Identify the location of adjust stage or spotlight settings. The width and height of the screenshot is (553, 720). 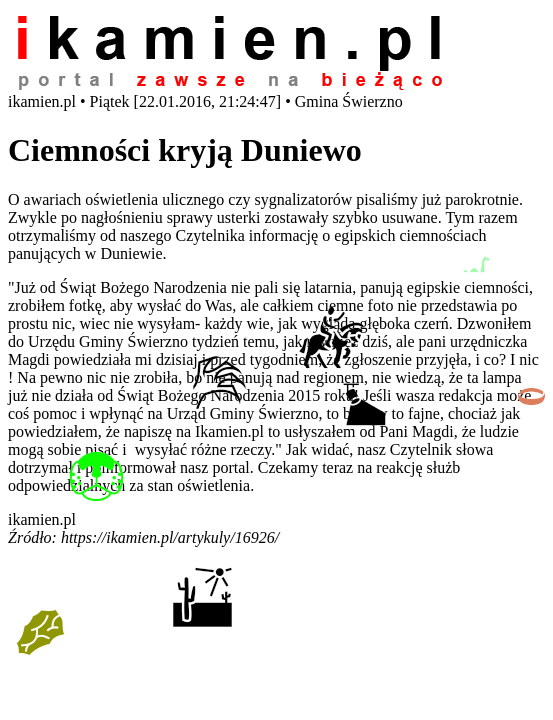
(364, 404).